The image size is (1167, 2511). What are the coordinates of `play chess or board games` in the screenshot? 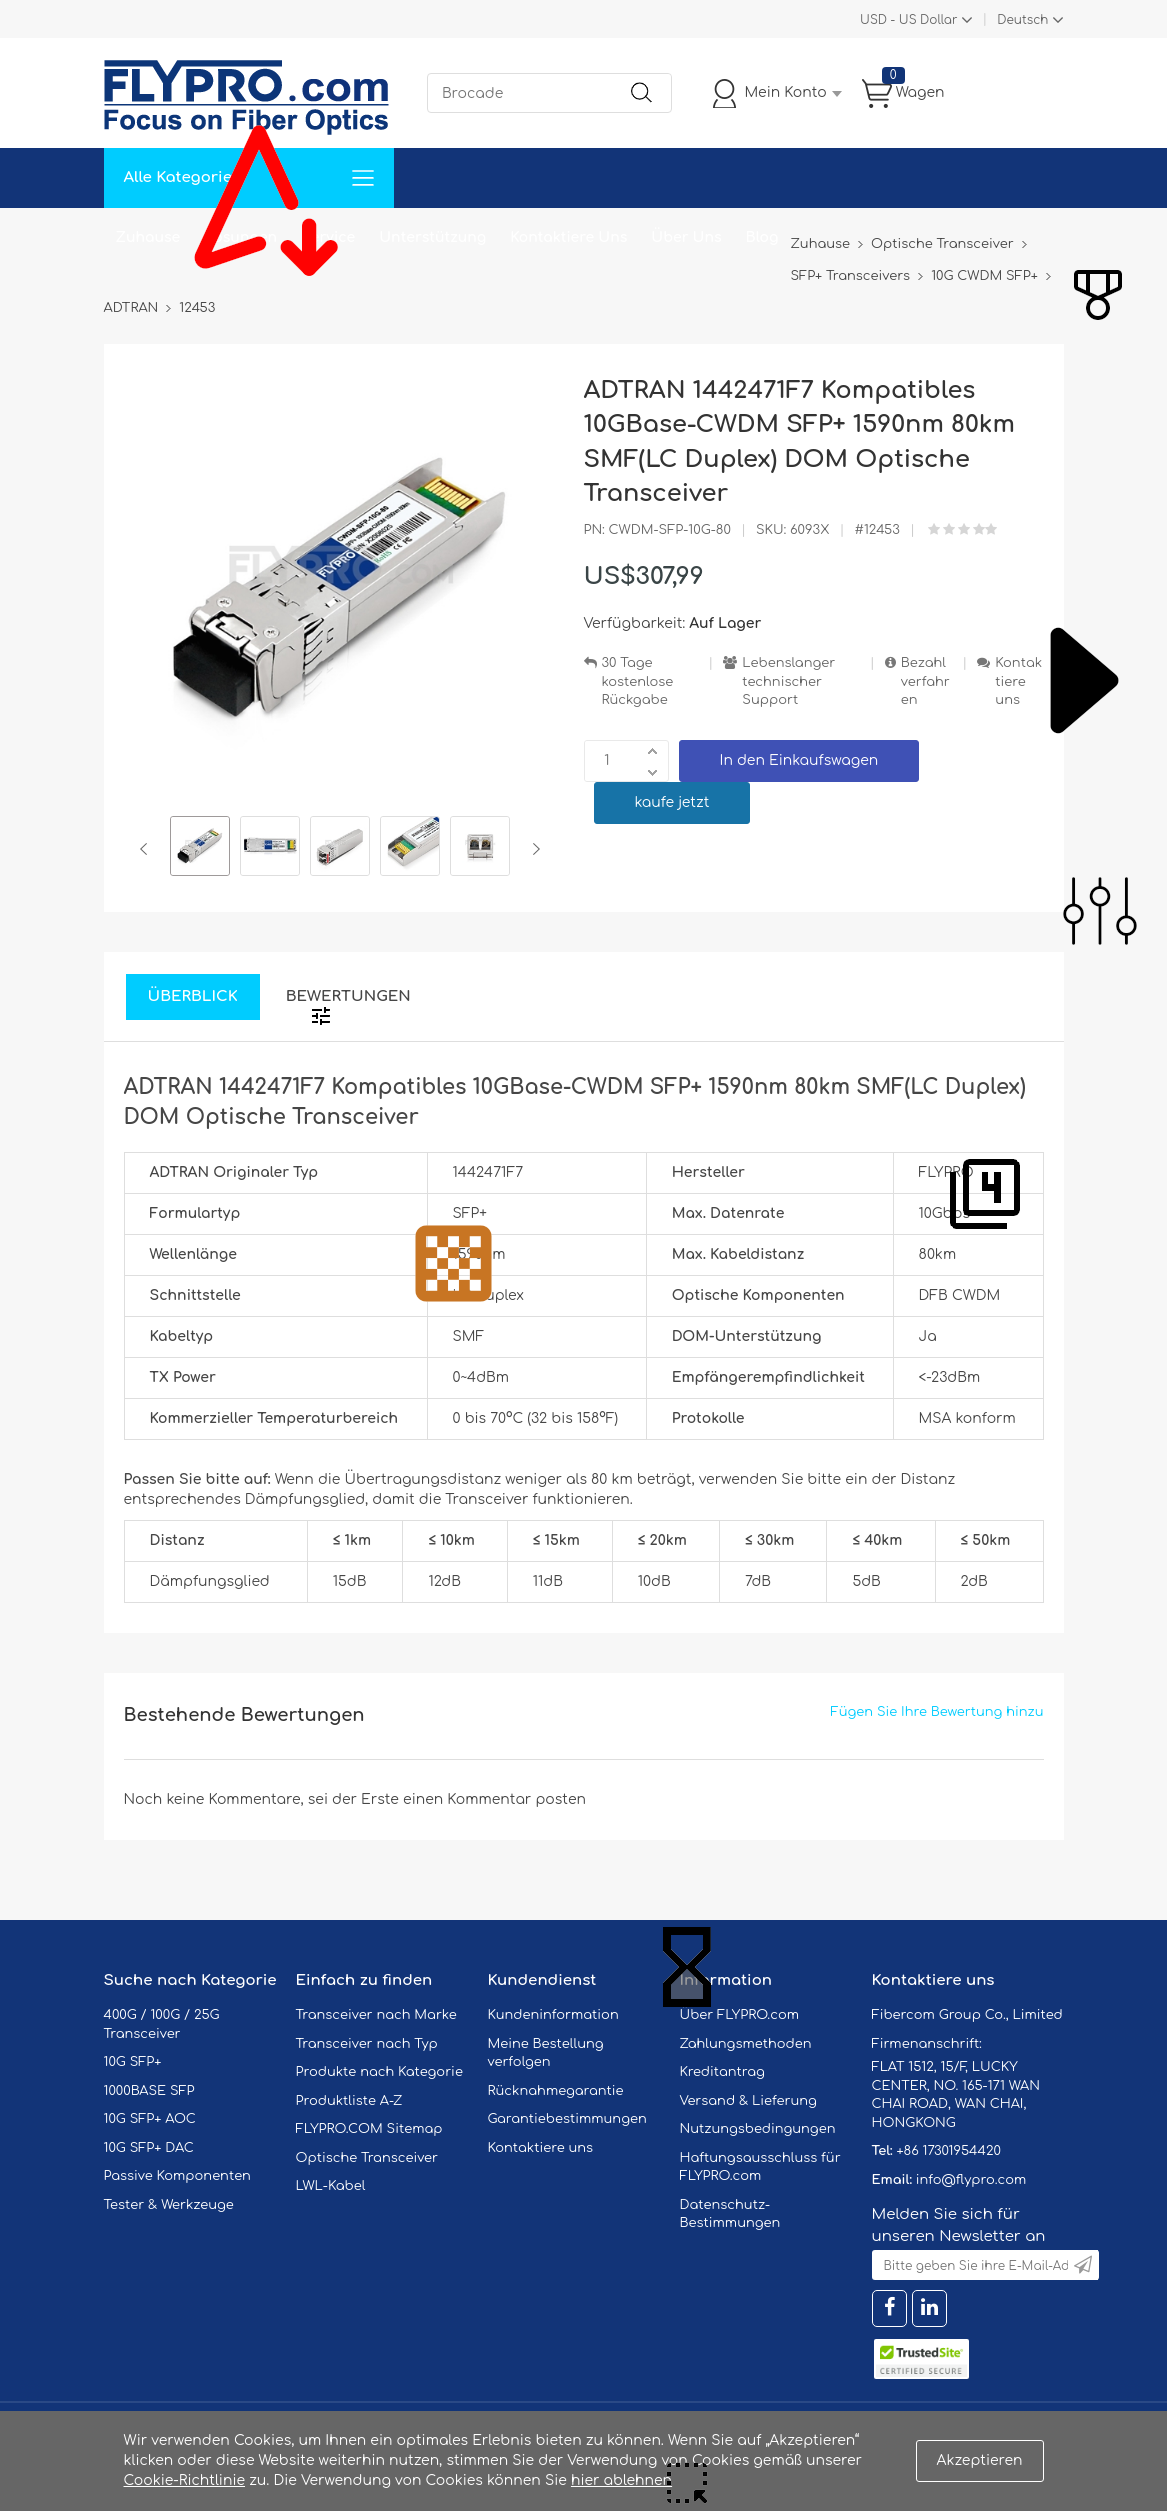 It's located at (453, 1263).